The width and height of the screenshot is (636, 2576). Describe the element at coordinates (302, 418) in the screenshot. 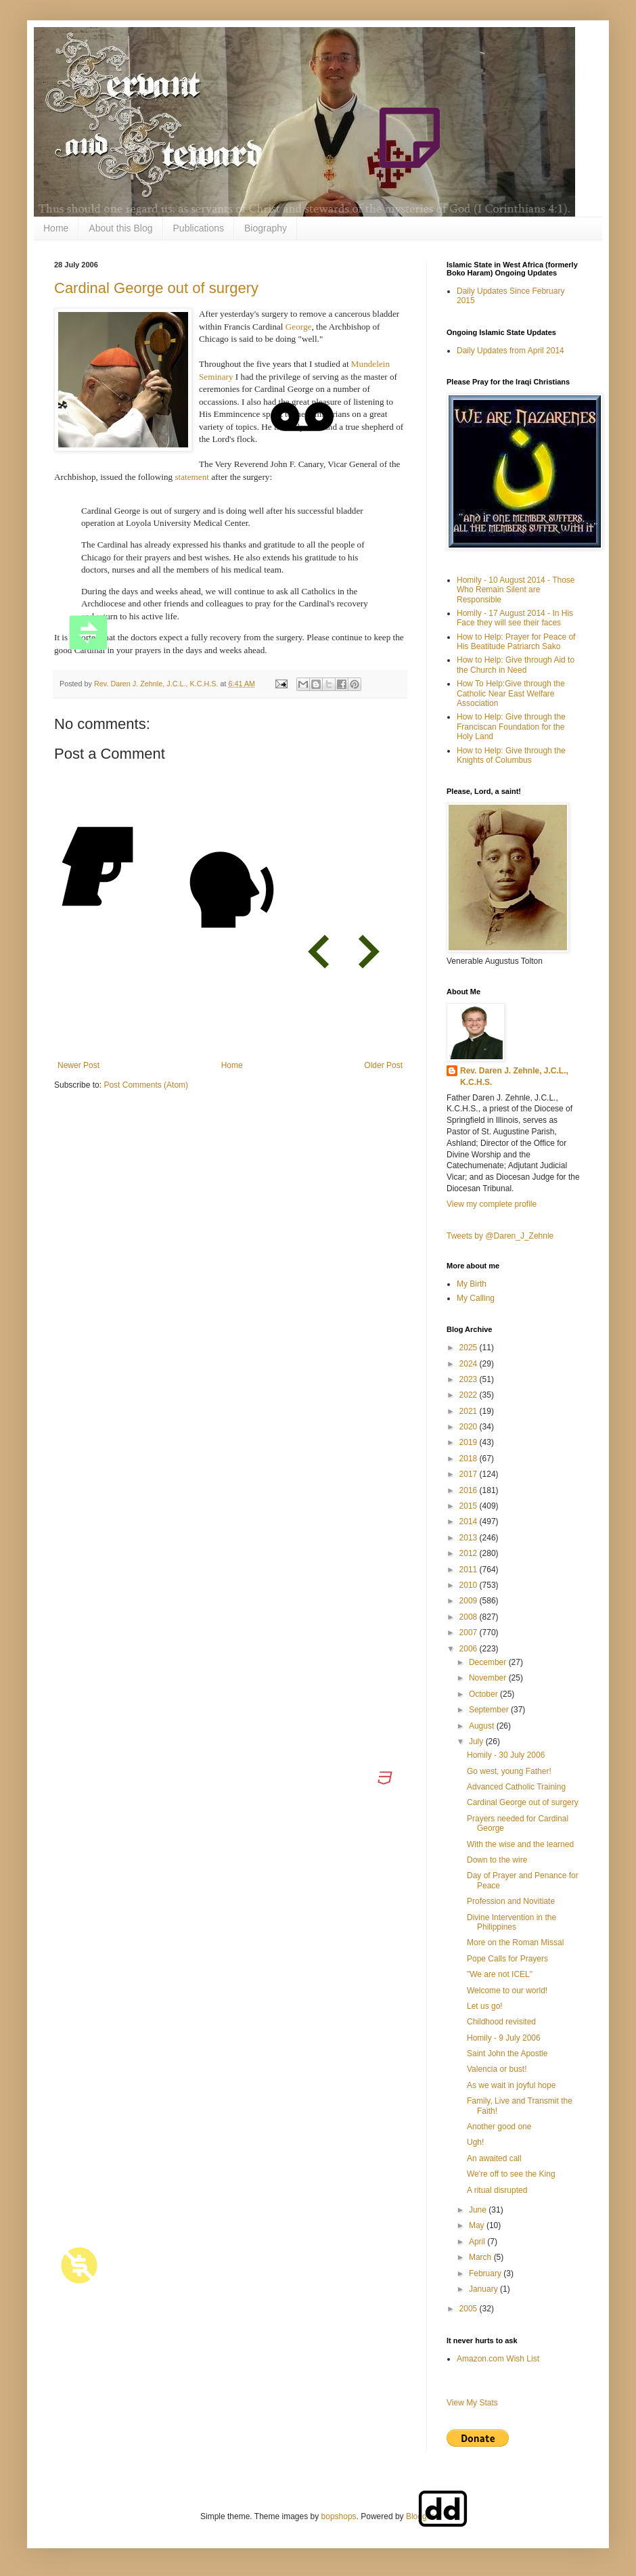

I see `access voicemail messages` at that location.